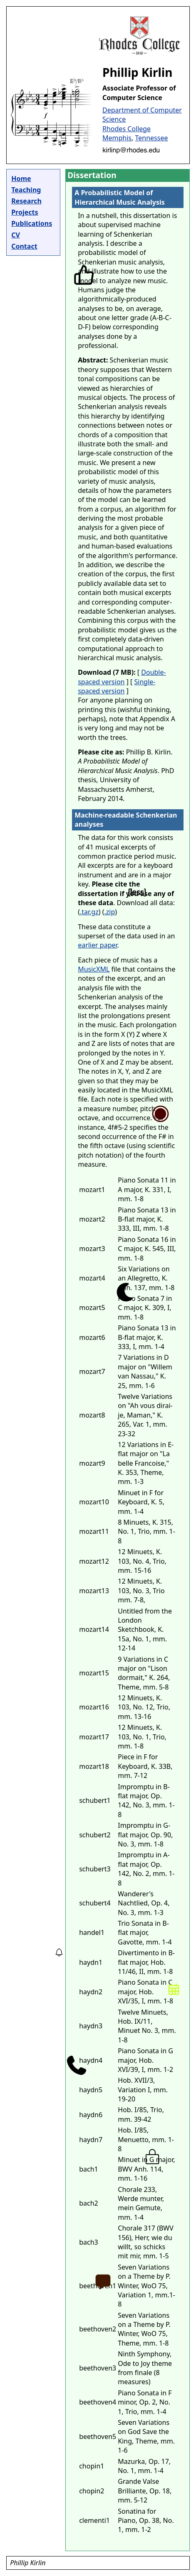 This screenshot has height=2576, width=196. I want to click on like or upvote content, so click(84, 275).